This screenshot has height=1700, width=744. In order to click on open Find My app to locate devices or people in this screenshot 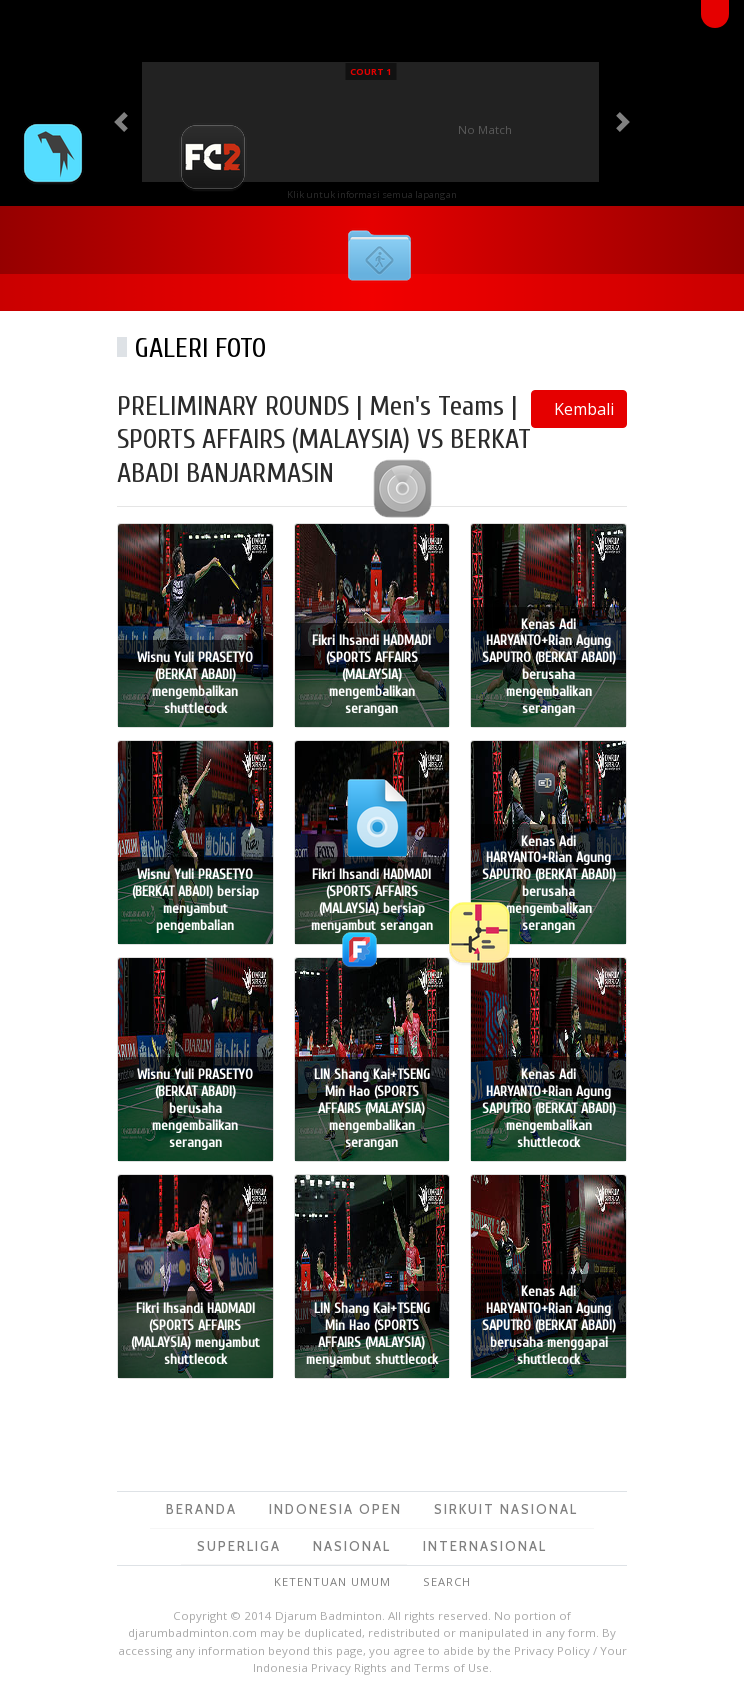, I will do `click(402, 488)`.